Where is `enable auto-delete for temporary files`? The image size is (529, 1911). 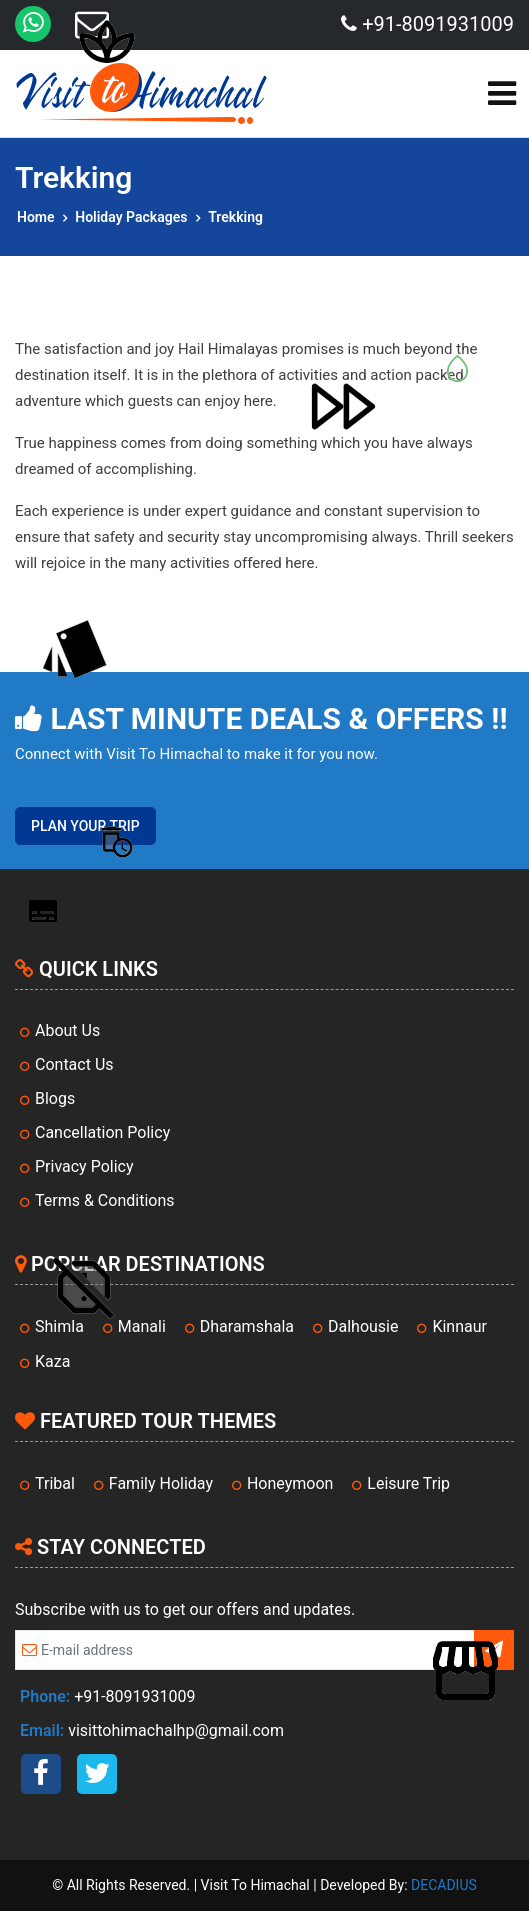 enable auto-delete for temporary files is located at coordinates (117, 842).